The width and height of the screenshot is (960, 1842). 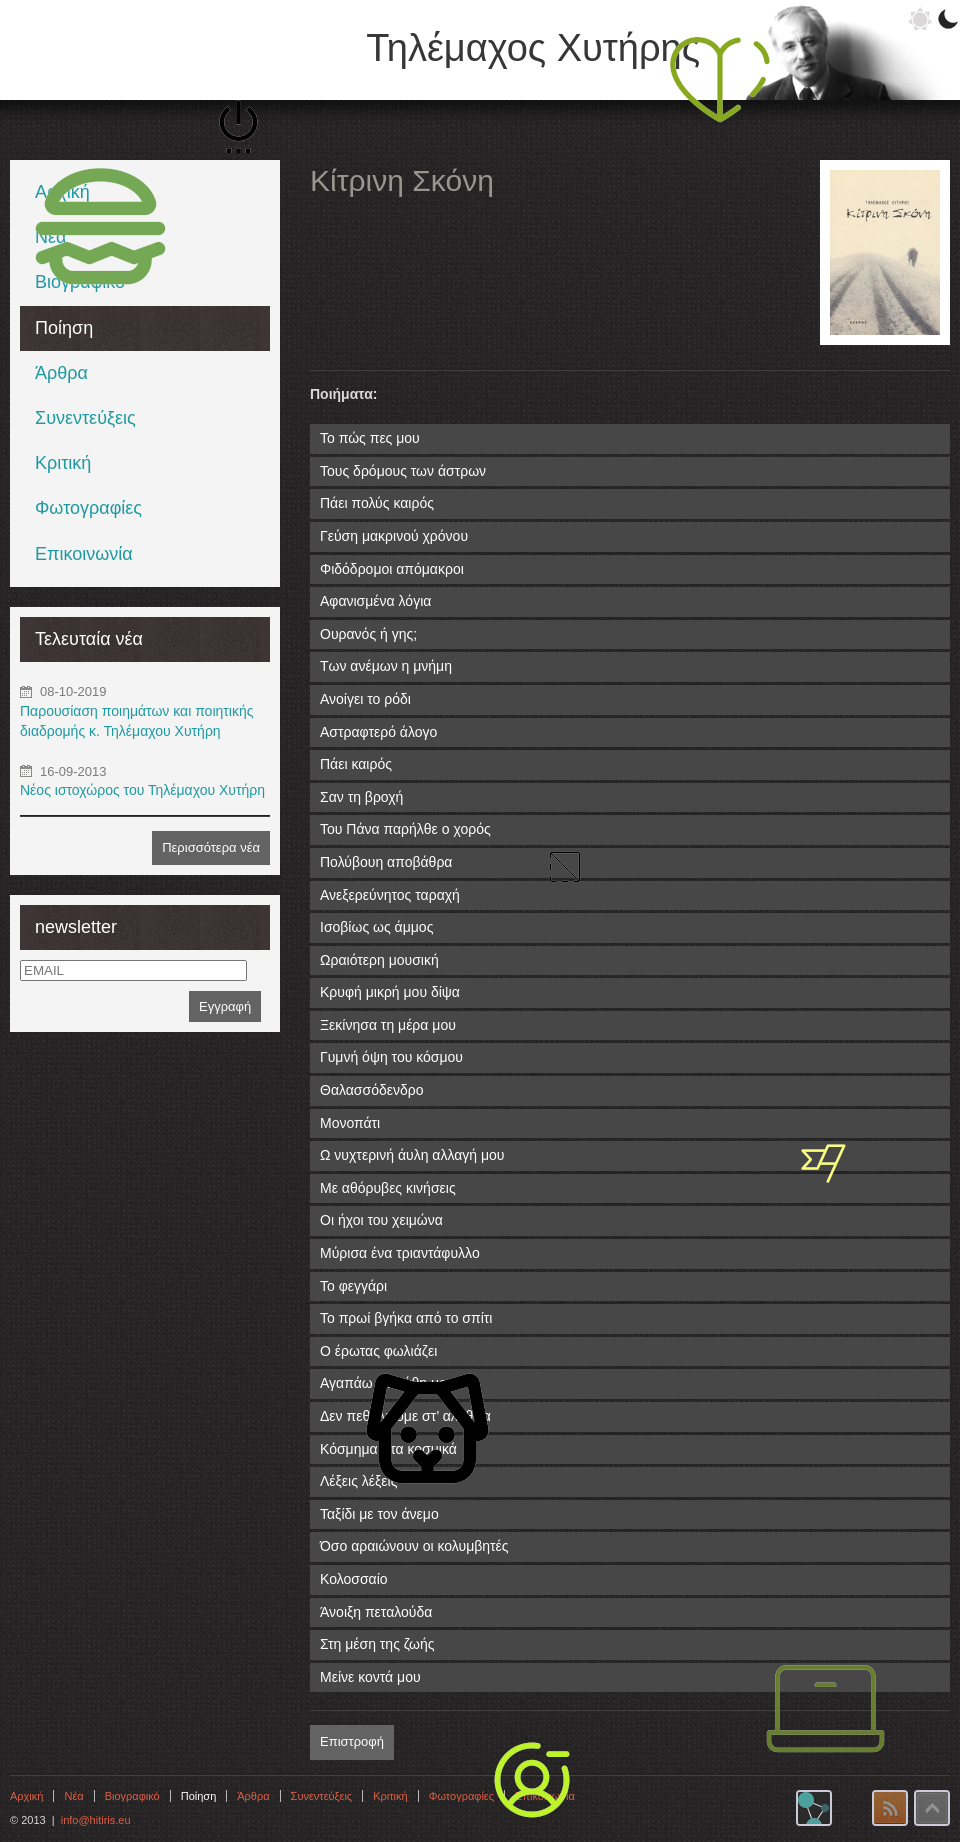 I want to click on access food or restaurant options, so click(x=100, y=228).